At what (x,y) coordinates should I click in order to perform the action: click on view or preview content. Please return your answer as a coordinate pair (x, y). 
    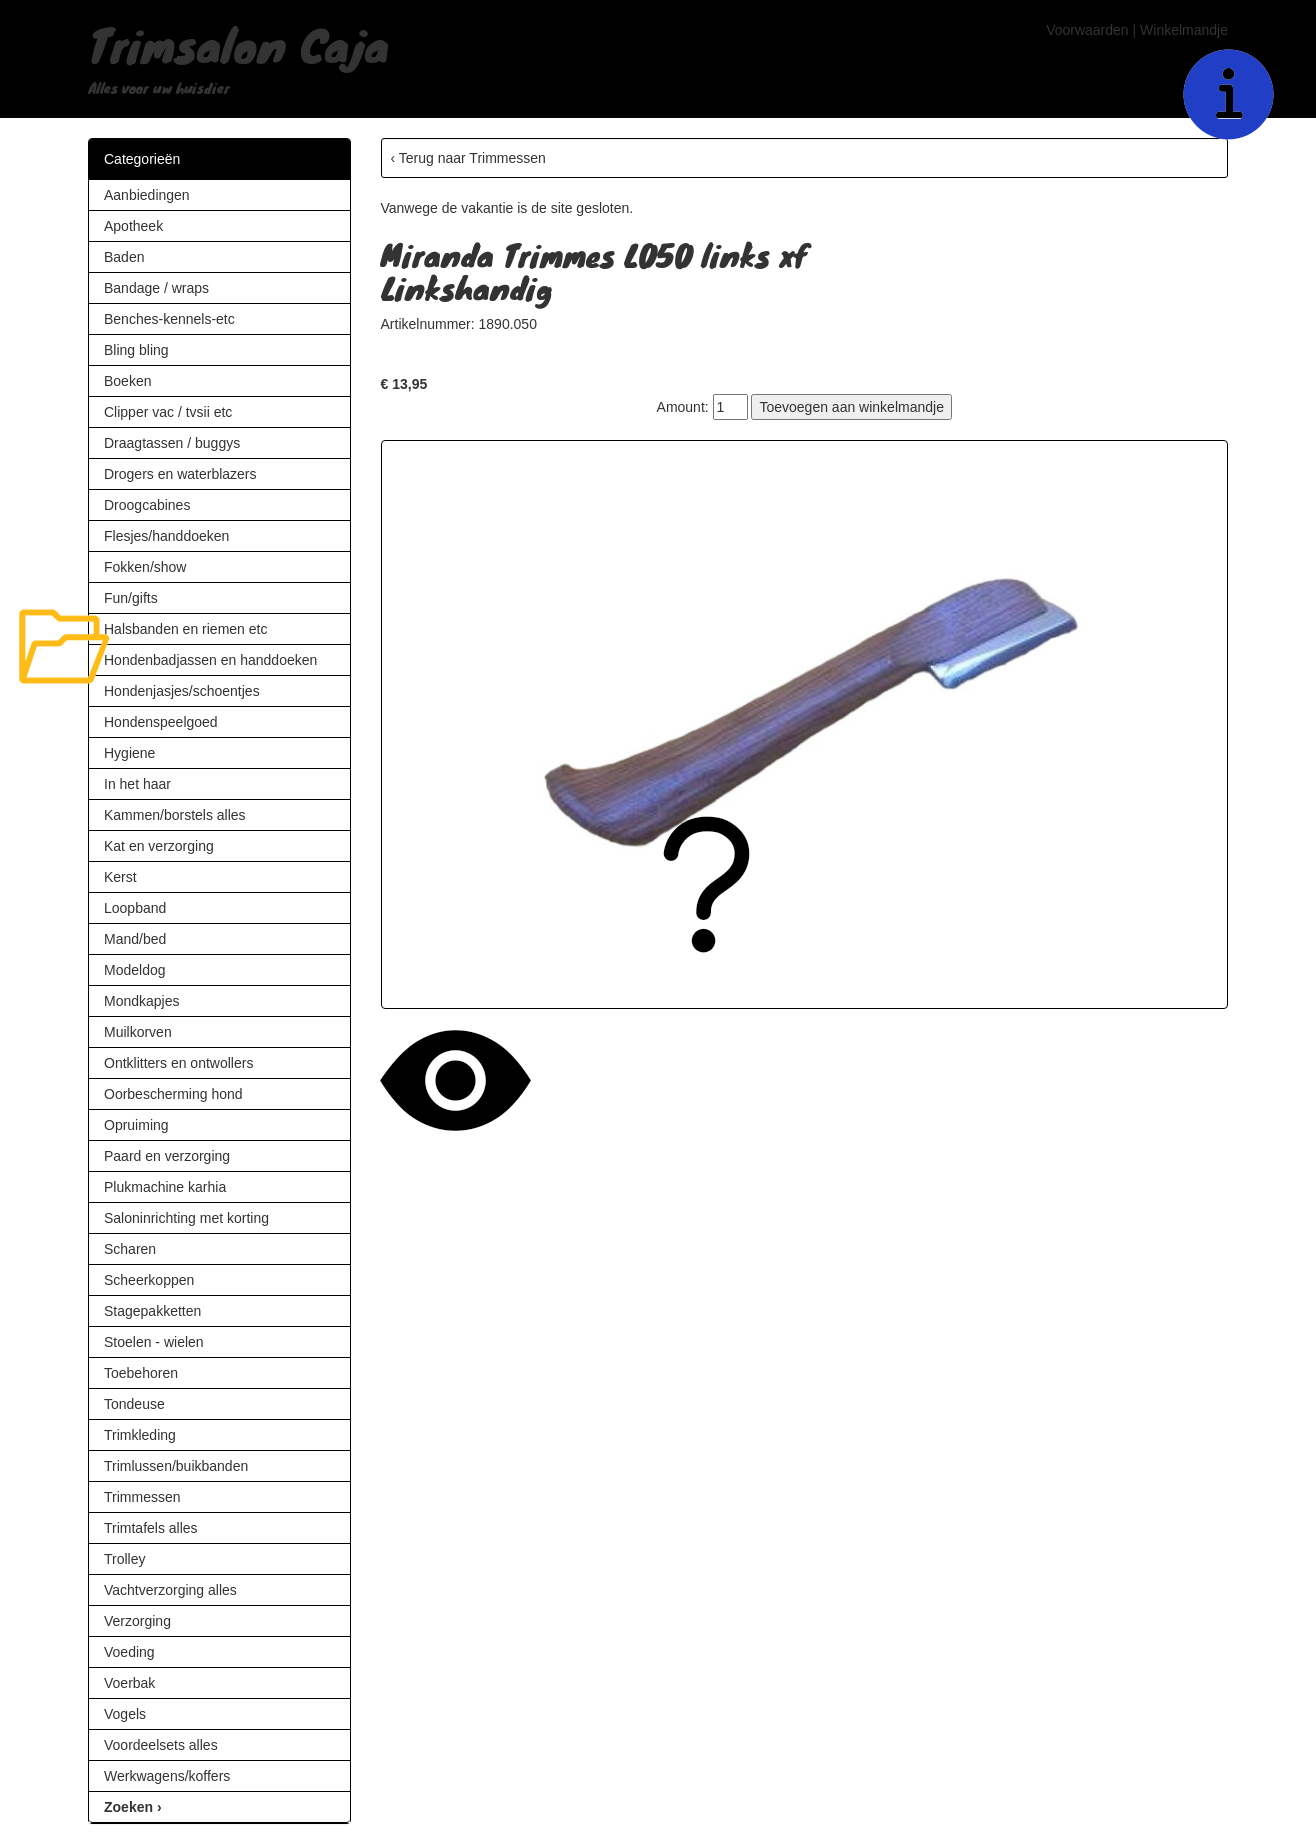
    Looking at the image, I should click on (455, 1080).